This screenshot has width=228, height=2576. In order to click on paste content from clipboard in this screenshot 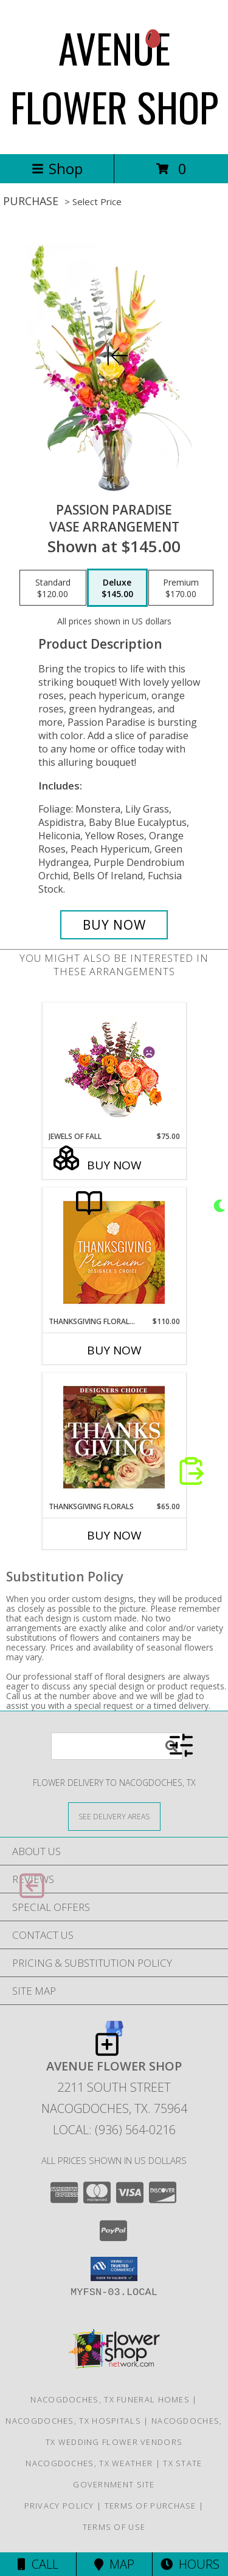, I will do `click(191, 1471)`.